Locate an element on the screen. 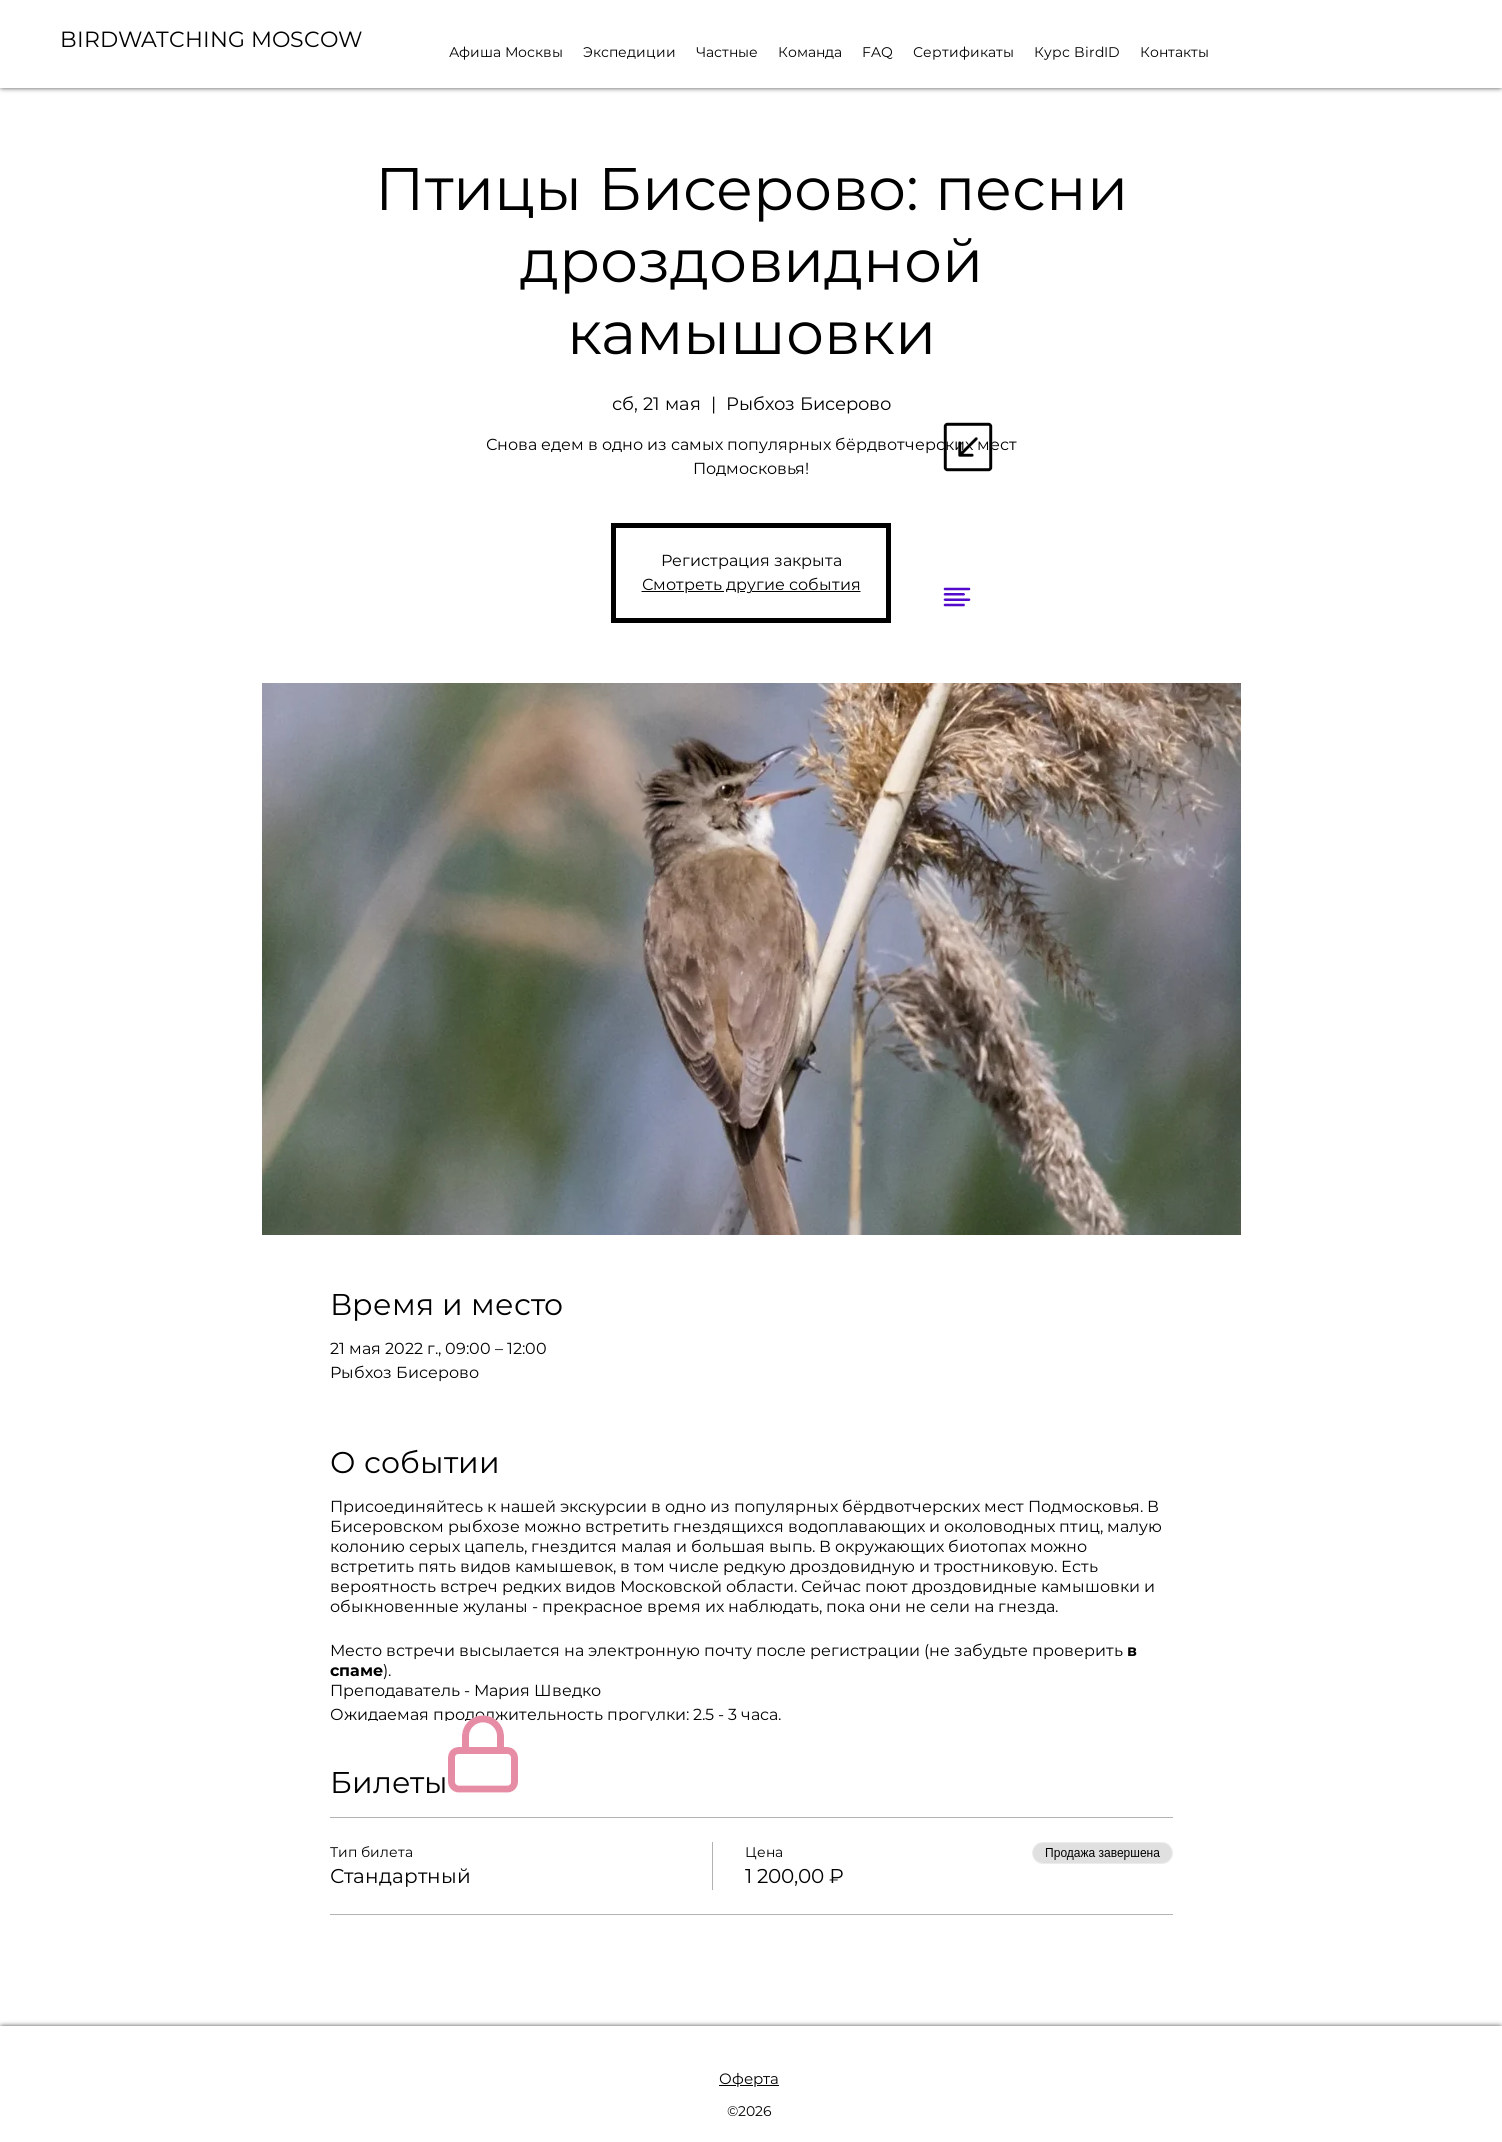 This screenshot has height=2142, width=1502. move content to bottom-left corner is located at coordinates (968, 447).